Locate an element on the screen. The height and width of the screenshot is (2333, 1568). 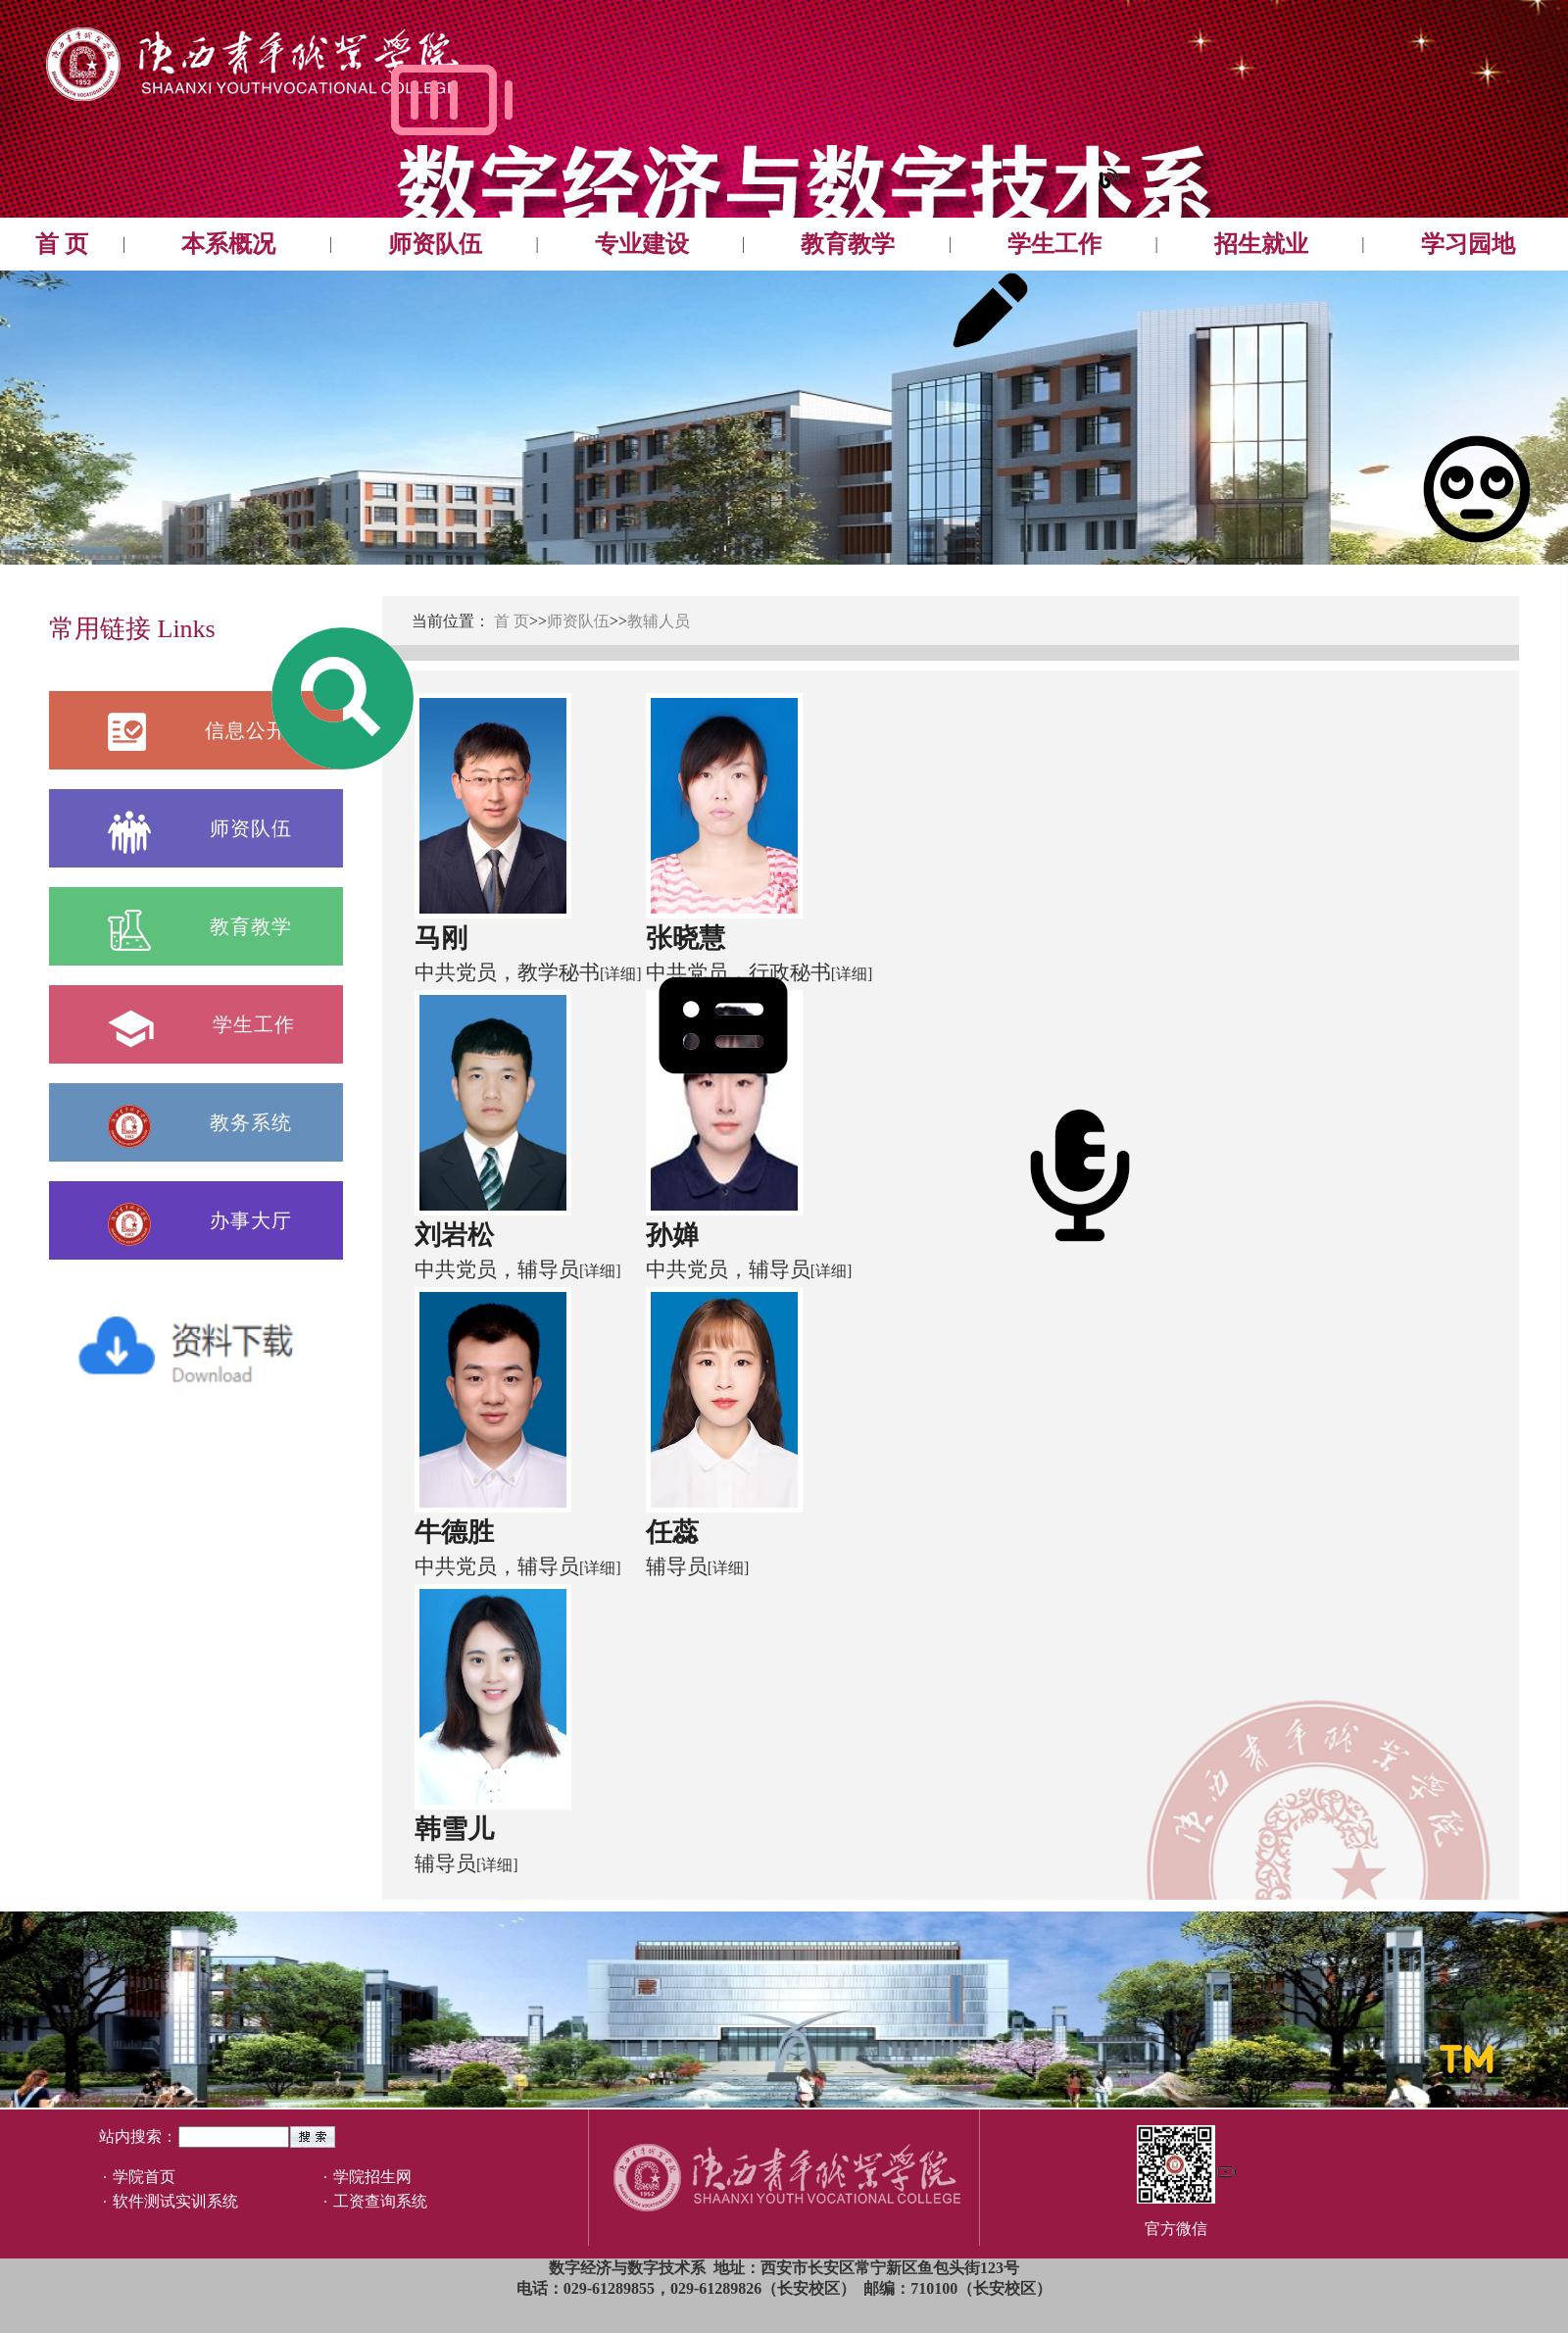
express annoyance or exasperation is located at coordinates (1477, 489).